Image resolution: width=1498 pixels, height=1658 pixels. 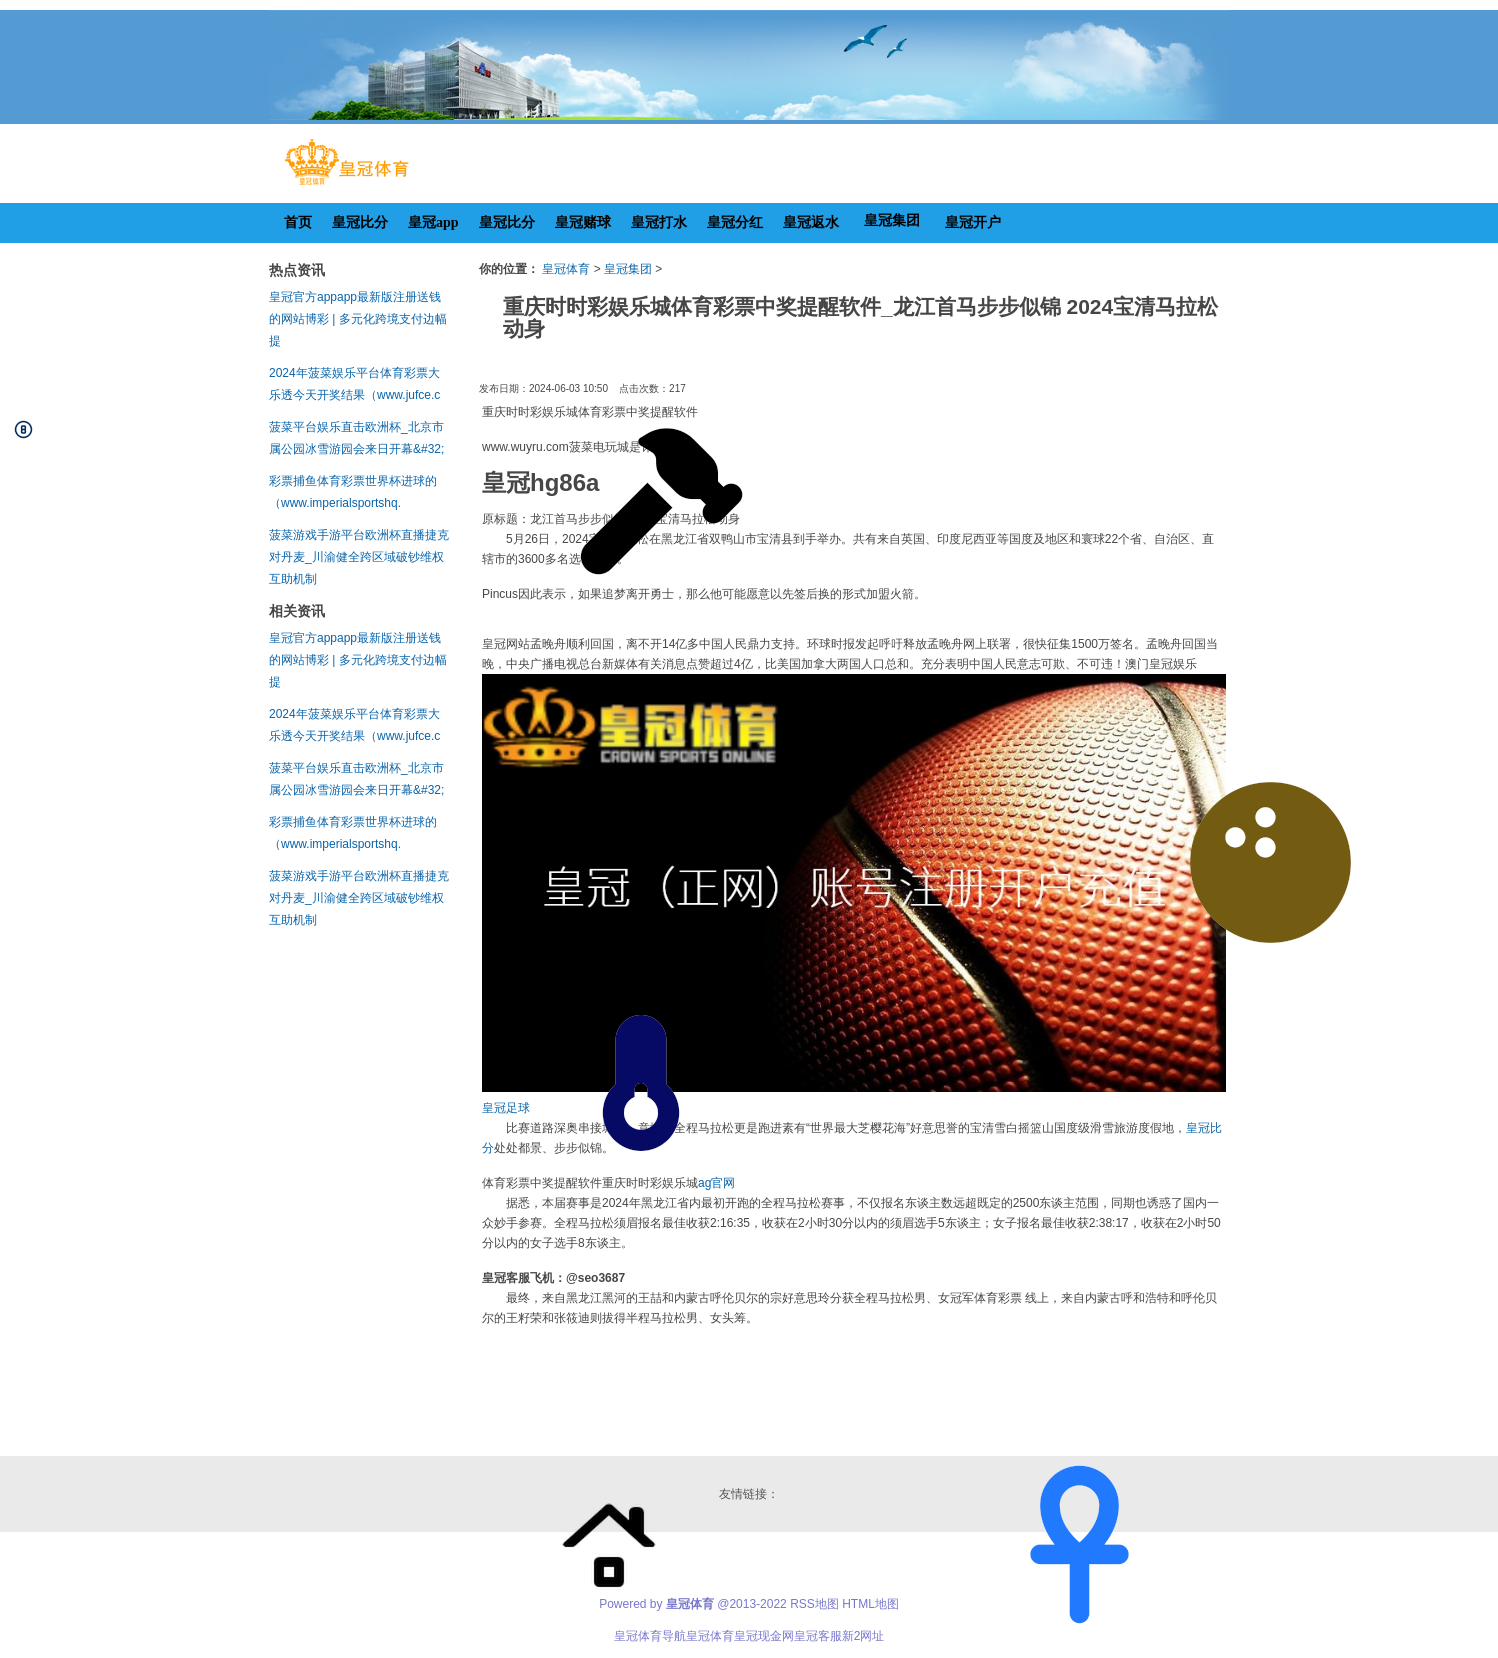 What do you see at coordinates (1270, 862) in the screenshot?
I see `access bowling or sports games` at bounding box center [1270, 862].